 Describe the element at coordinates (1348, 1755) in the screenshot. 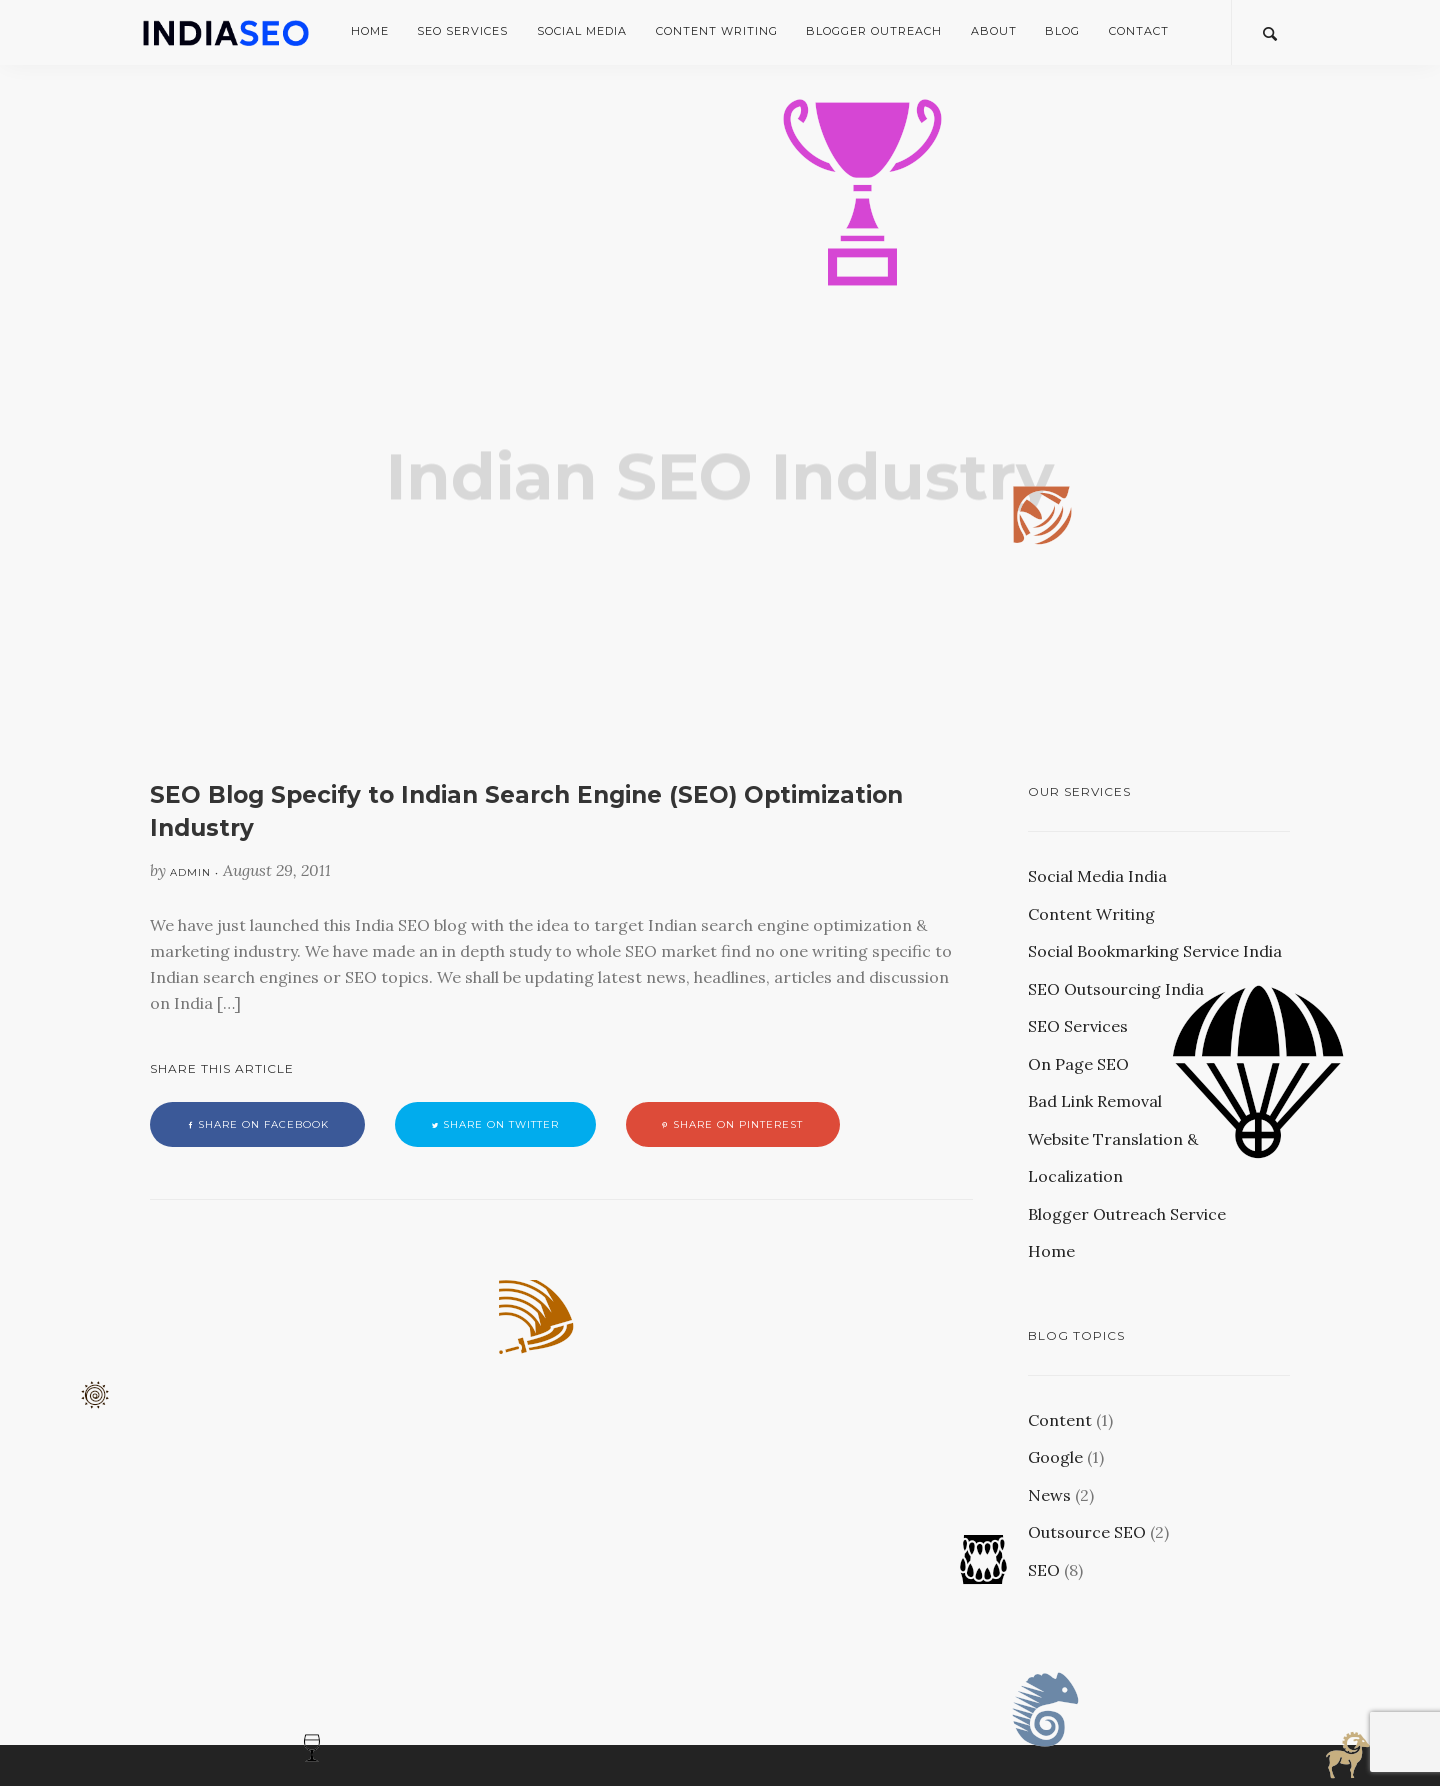

I see `represents the Aries zodiac sign` at that location.